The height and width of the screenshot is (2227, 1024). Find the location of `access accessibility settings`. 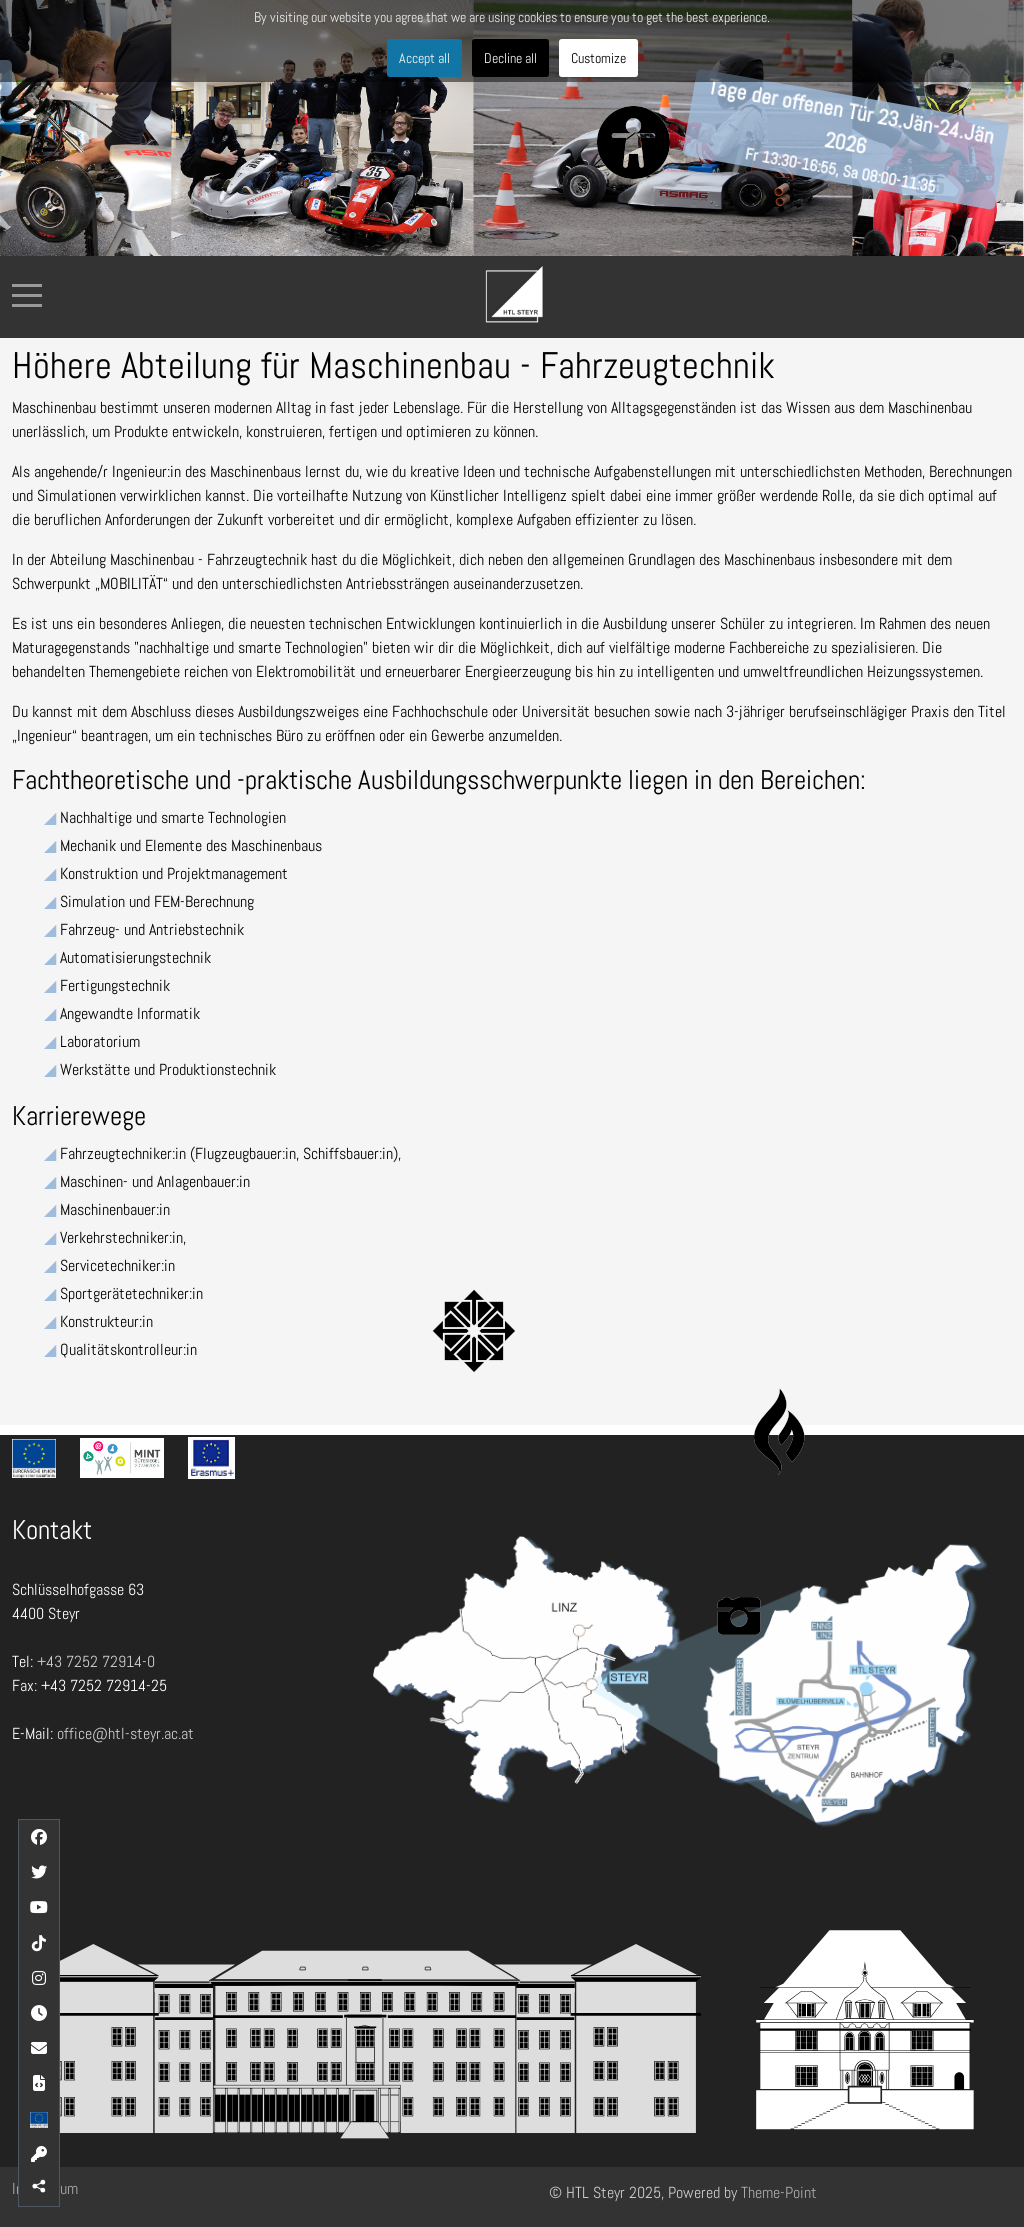

access accessibility settings is located at coordinates (633, 142).